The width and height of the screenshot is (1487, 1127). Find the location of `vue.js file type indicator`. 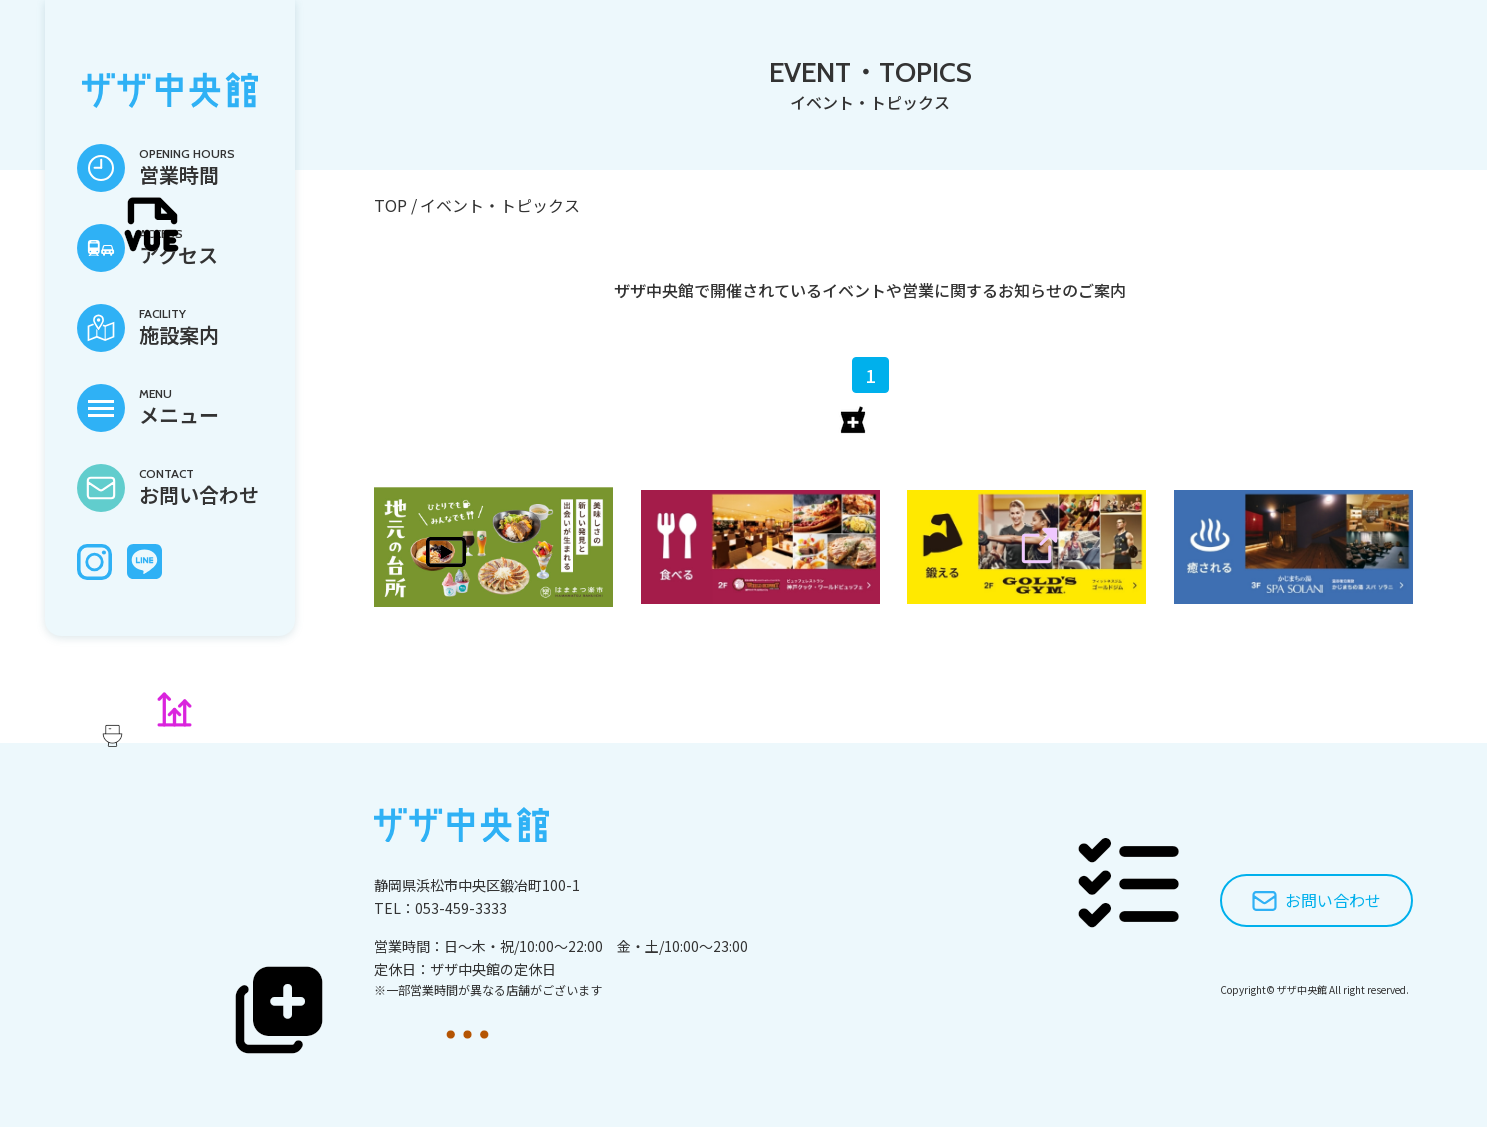

vue.js file type indicator is located at coordinates (152, 226).